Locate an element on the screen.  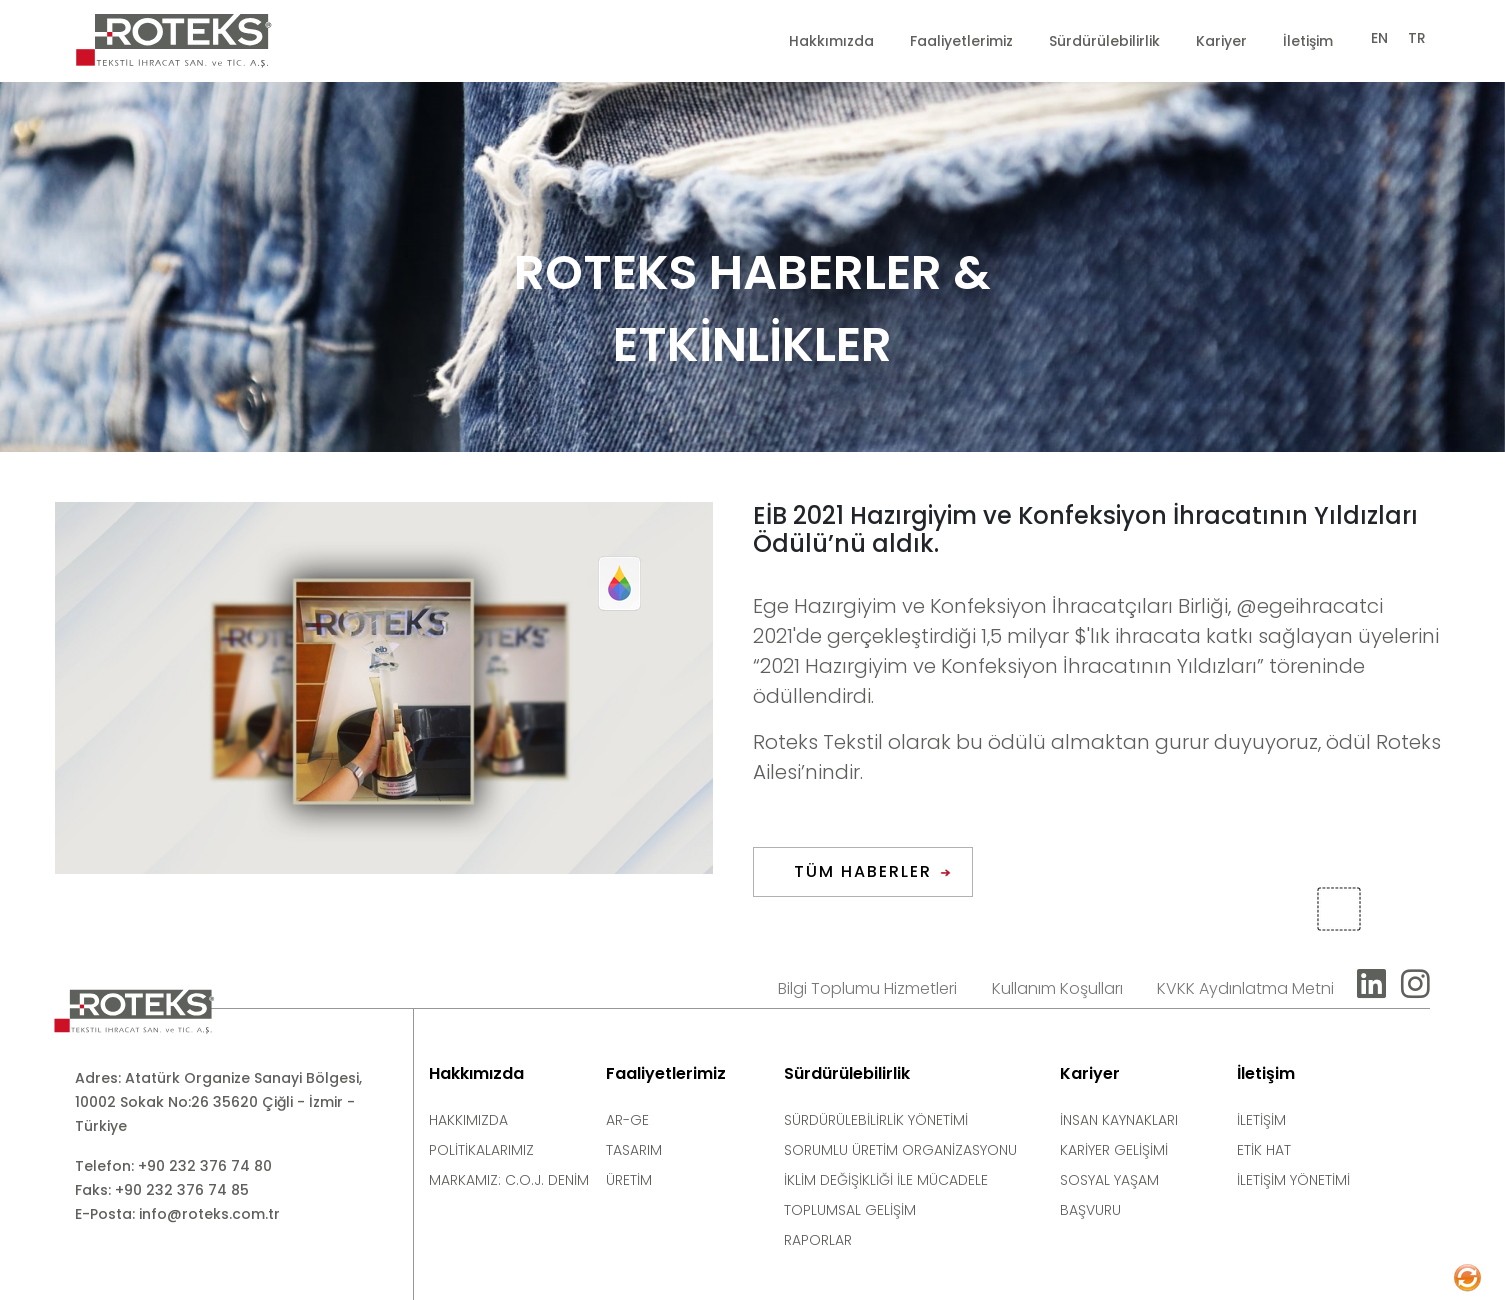
file type indicator for IT87 hardware monitor configuration is located at coordinates (619, 583).